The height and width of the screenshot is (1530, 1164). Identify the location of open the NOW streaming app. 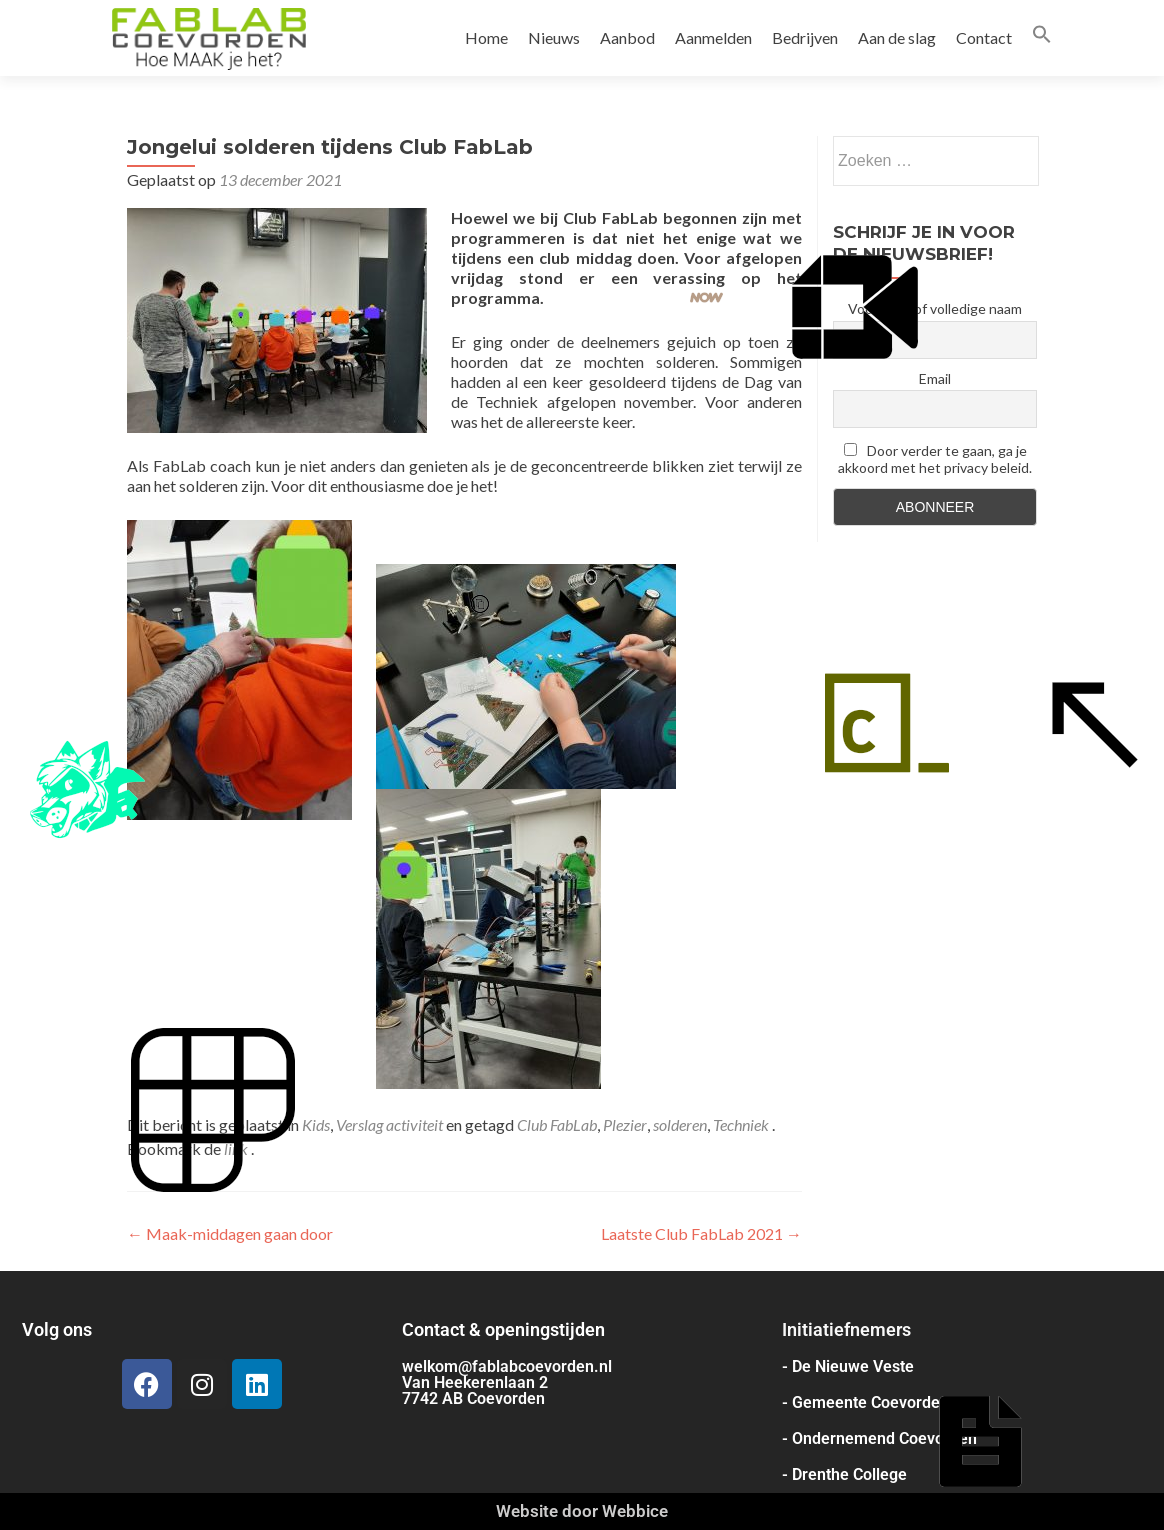
(706, 297).